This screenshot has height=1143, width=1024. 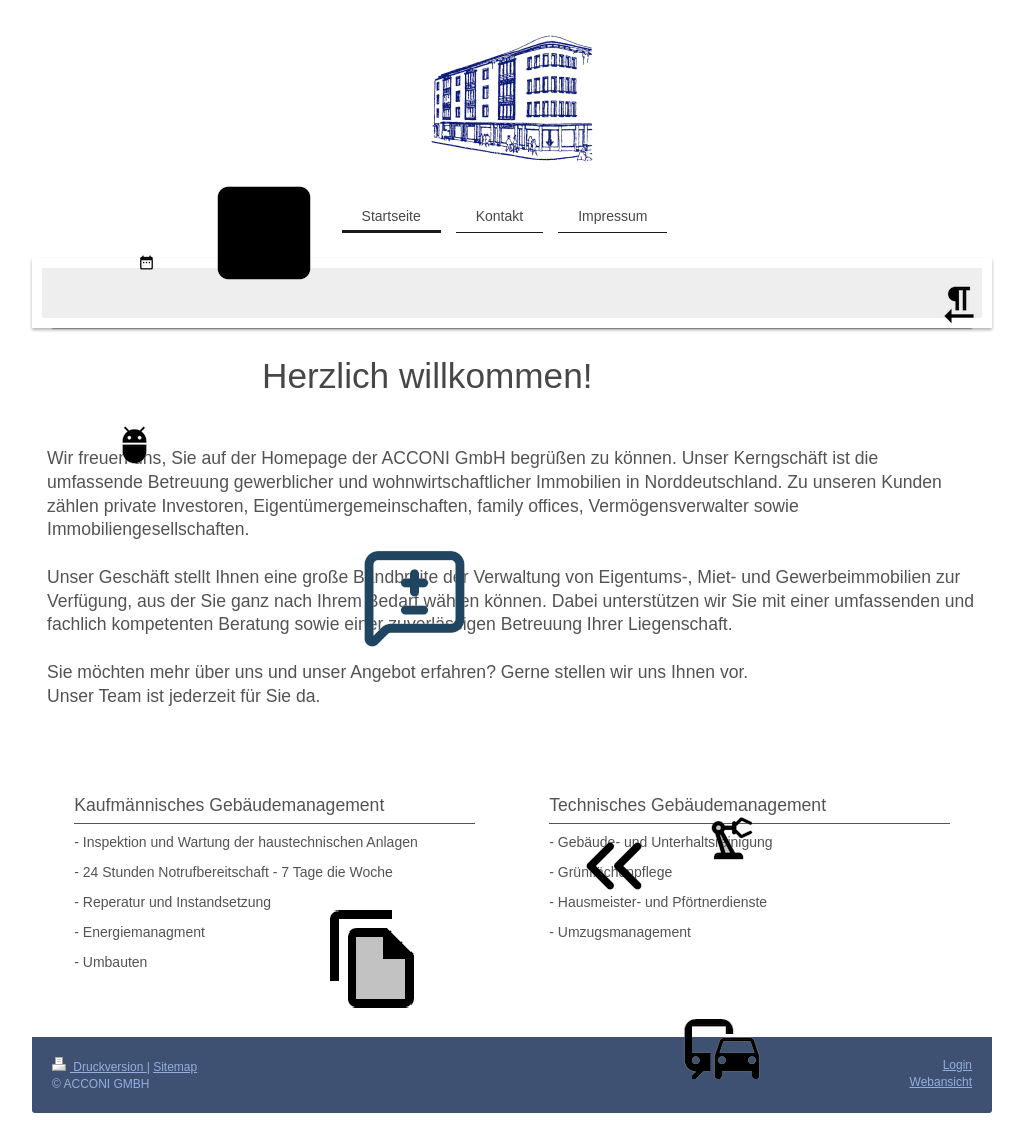 I want to click on view commute options and routes, so click(x=722, y=1049).